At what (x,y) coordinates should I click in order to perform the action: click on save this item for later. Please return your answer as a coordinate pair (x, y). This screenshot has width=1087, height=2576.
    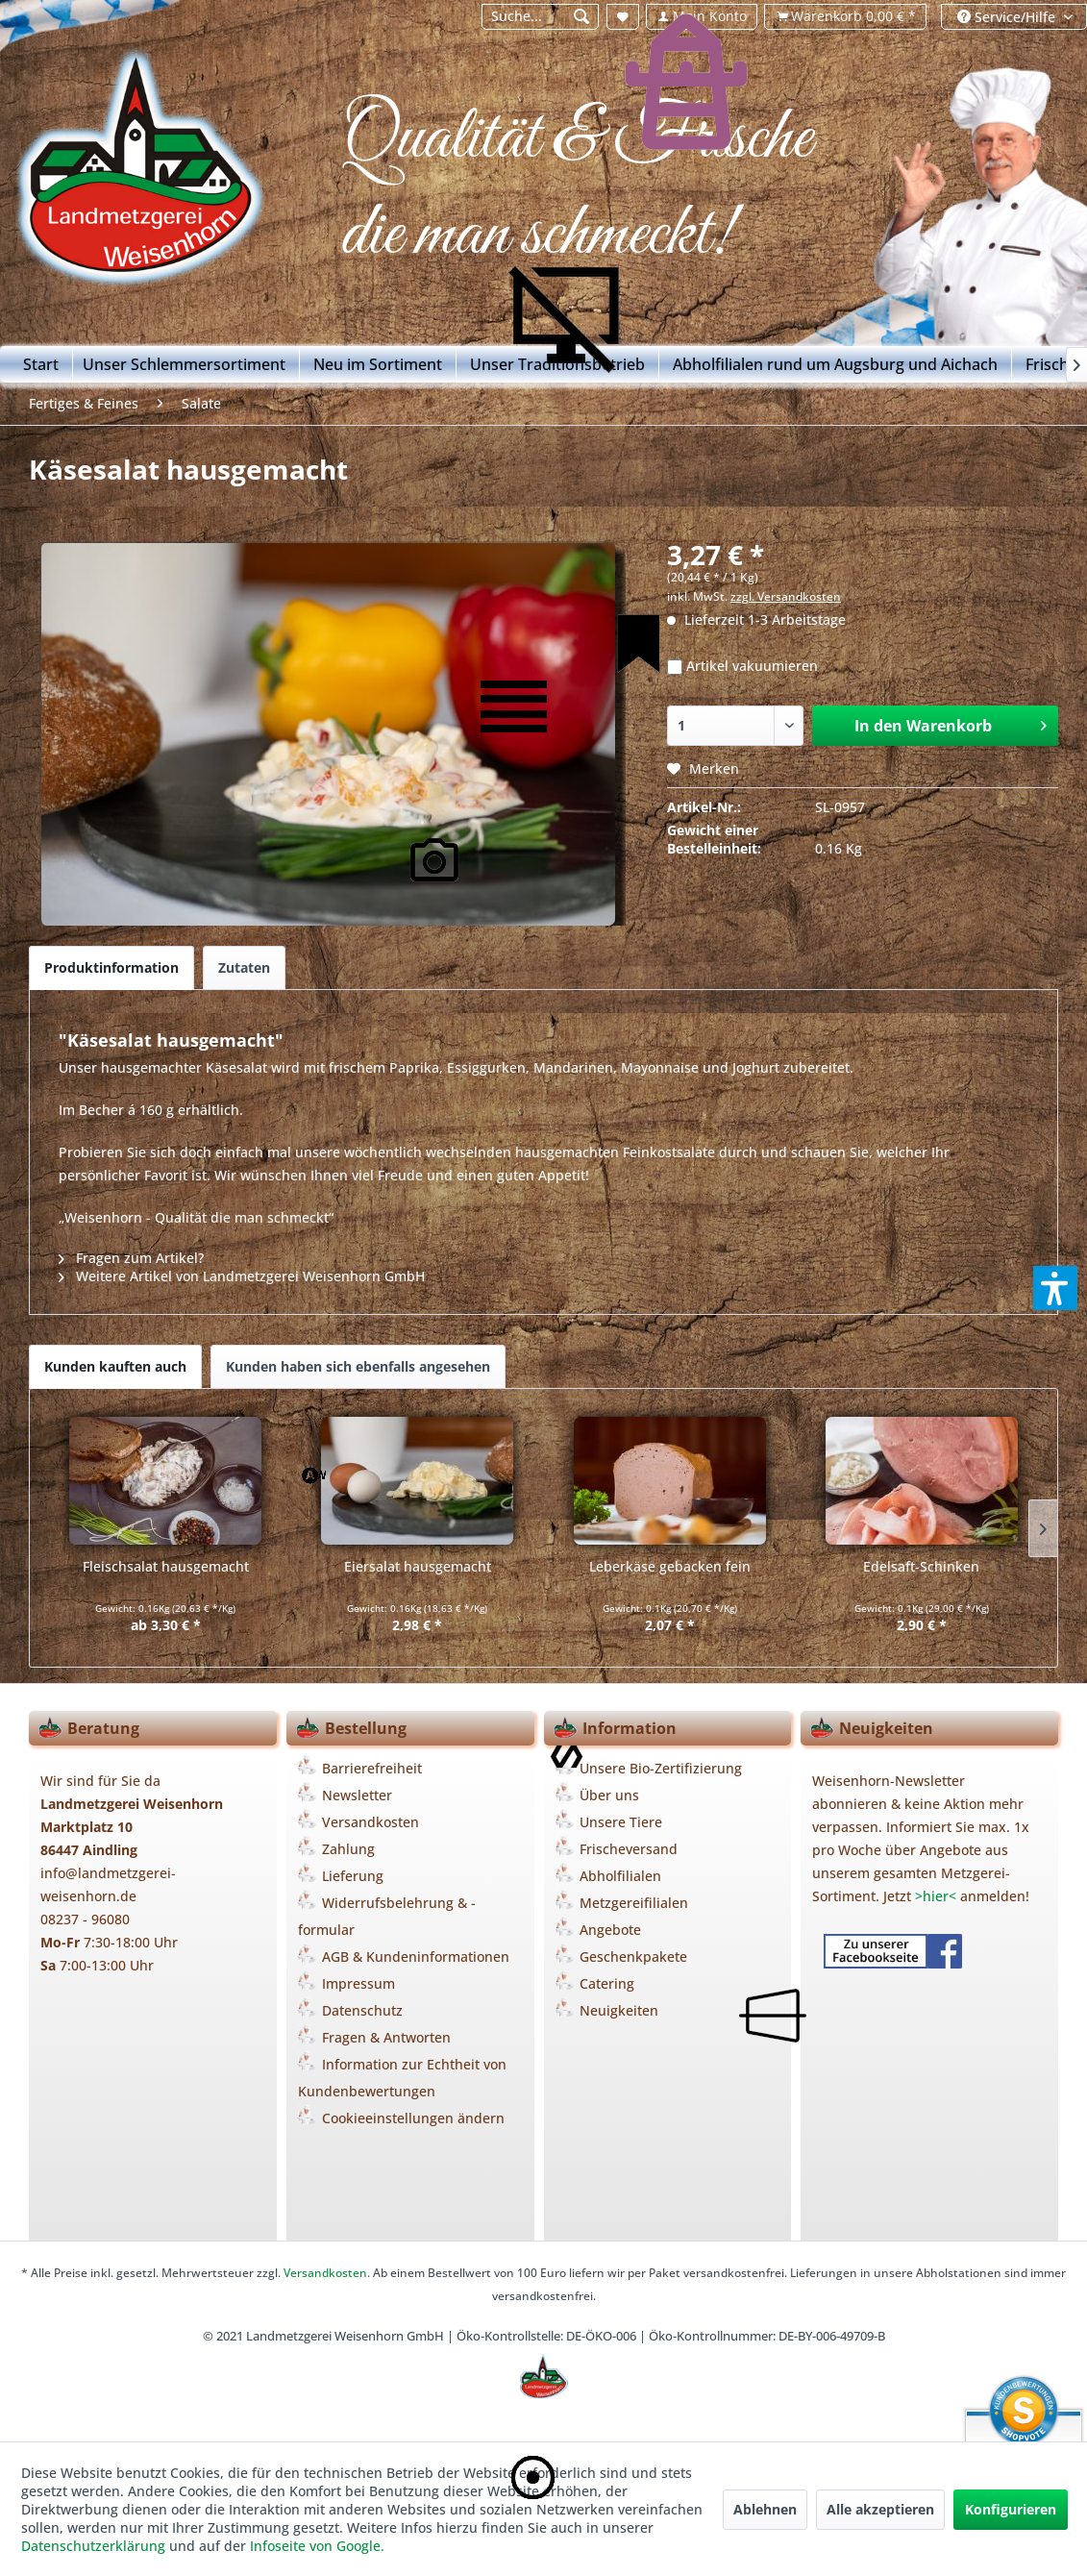
    Looking at the image, I should click on (638, 643).